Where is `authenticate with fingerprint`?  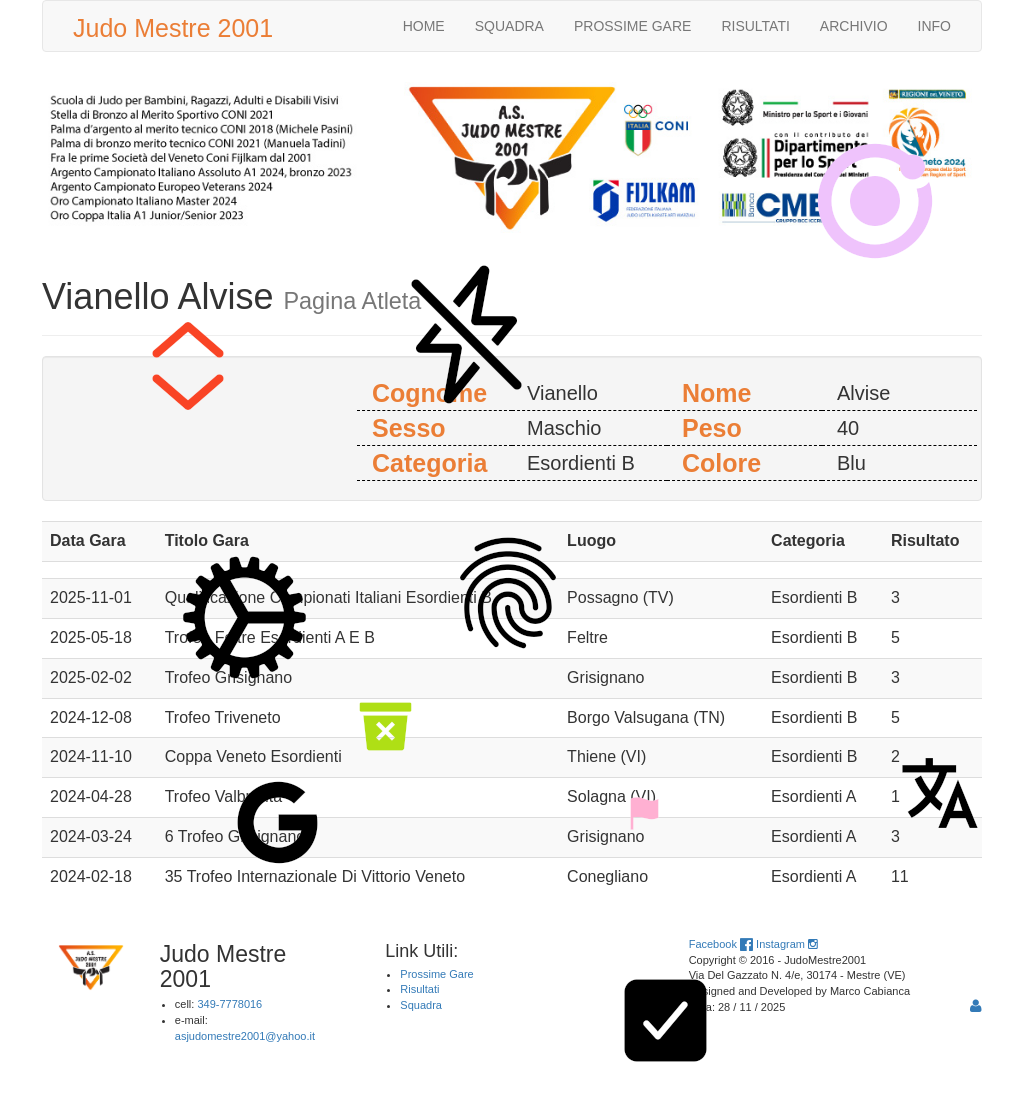 authenticate with fingerprint is located at coordinates (508, 593).